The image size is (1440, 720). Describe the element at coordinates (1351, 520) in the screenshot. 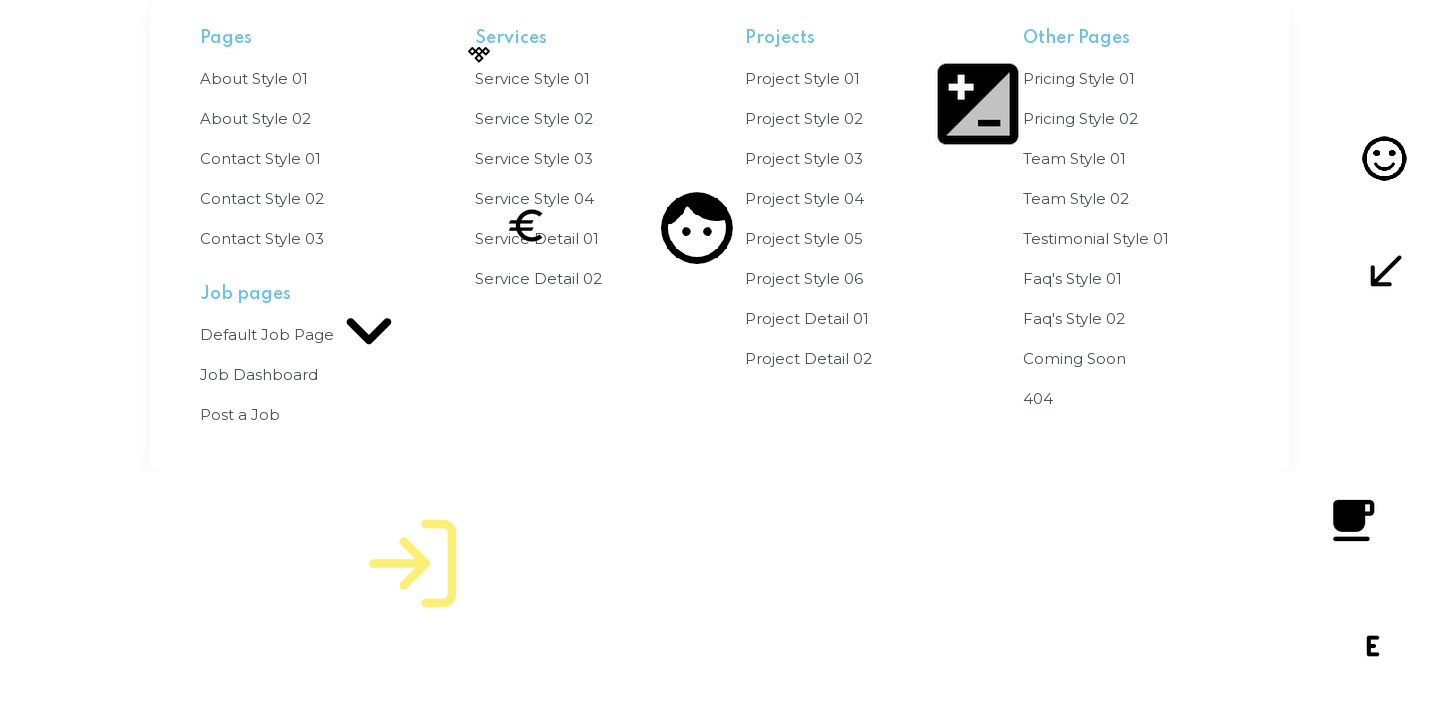

I see `access café or coffee shop locations` at that location.